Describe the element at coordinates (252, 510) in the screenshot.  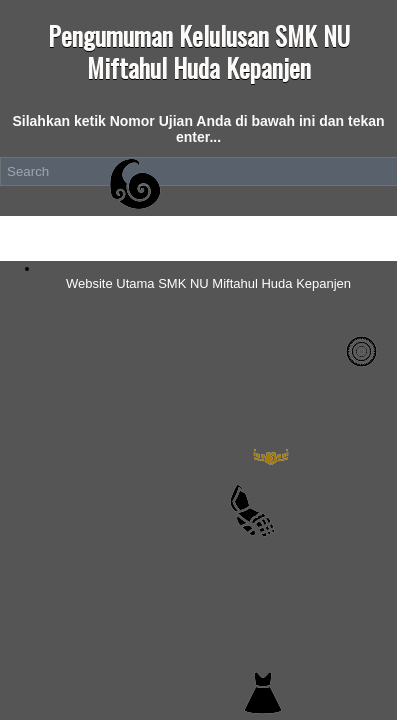
I see `equip armor or gauntlet item` at that location.